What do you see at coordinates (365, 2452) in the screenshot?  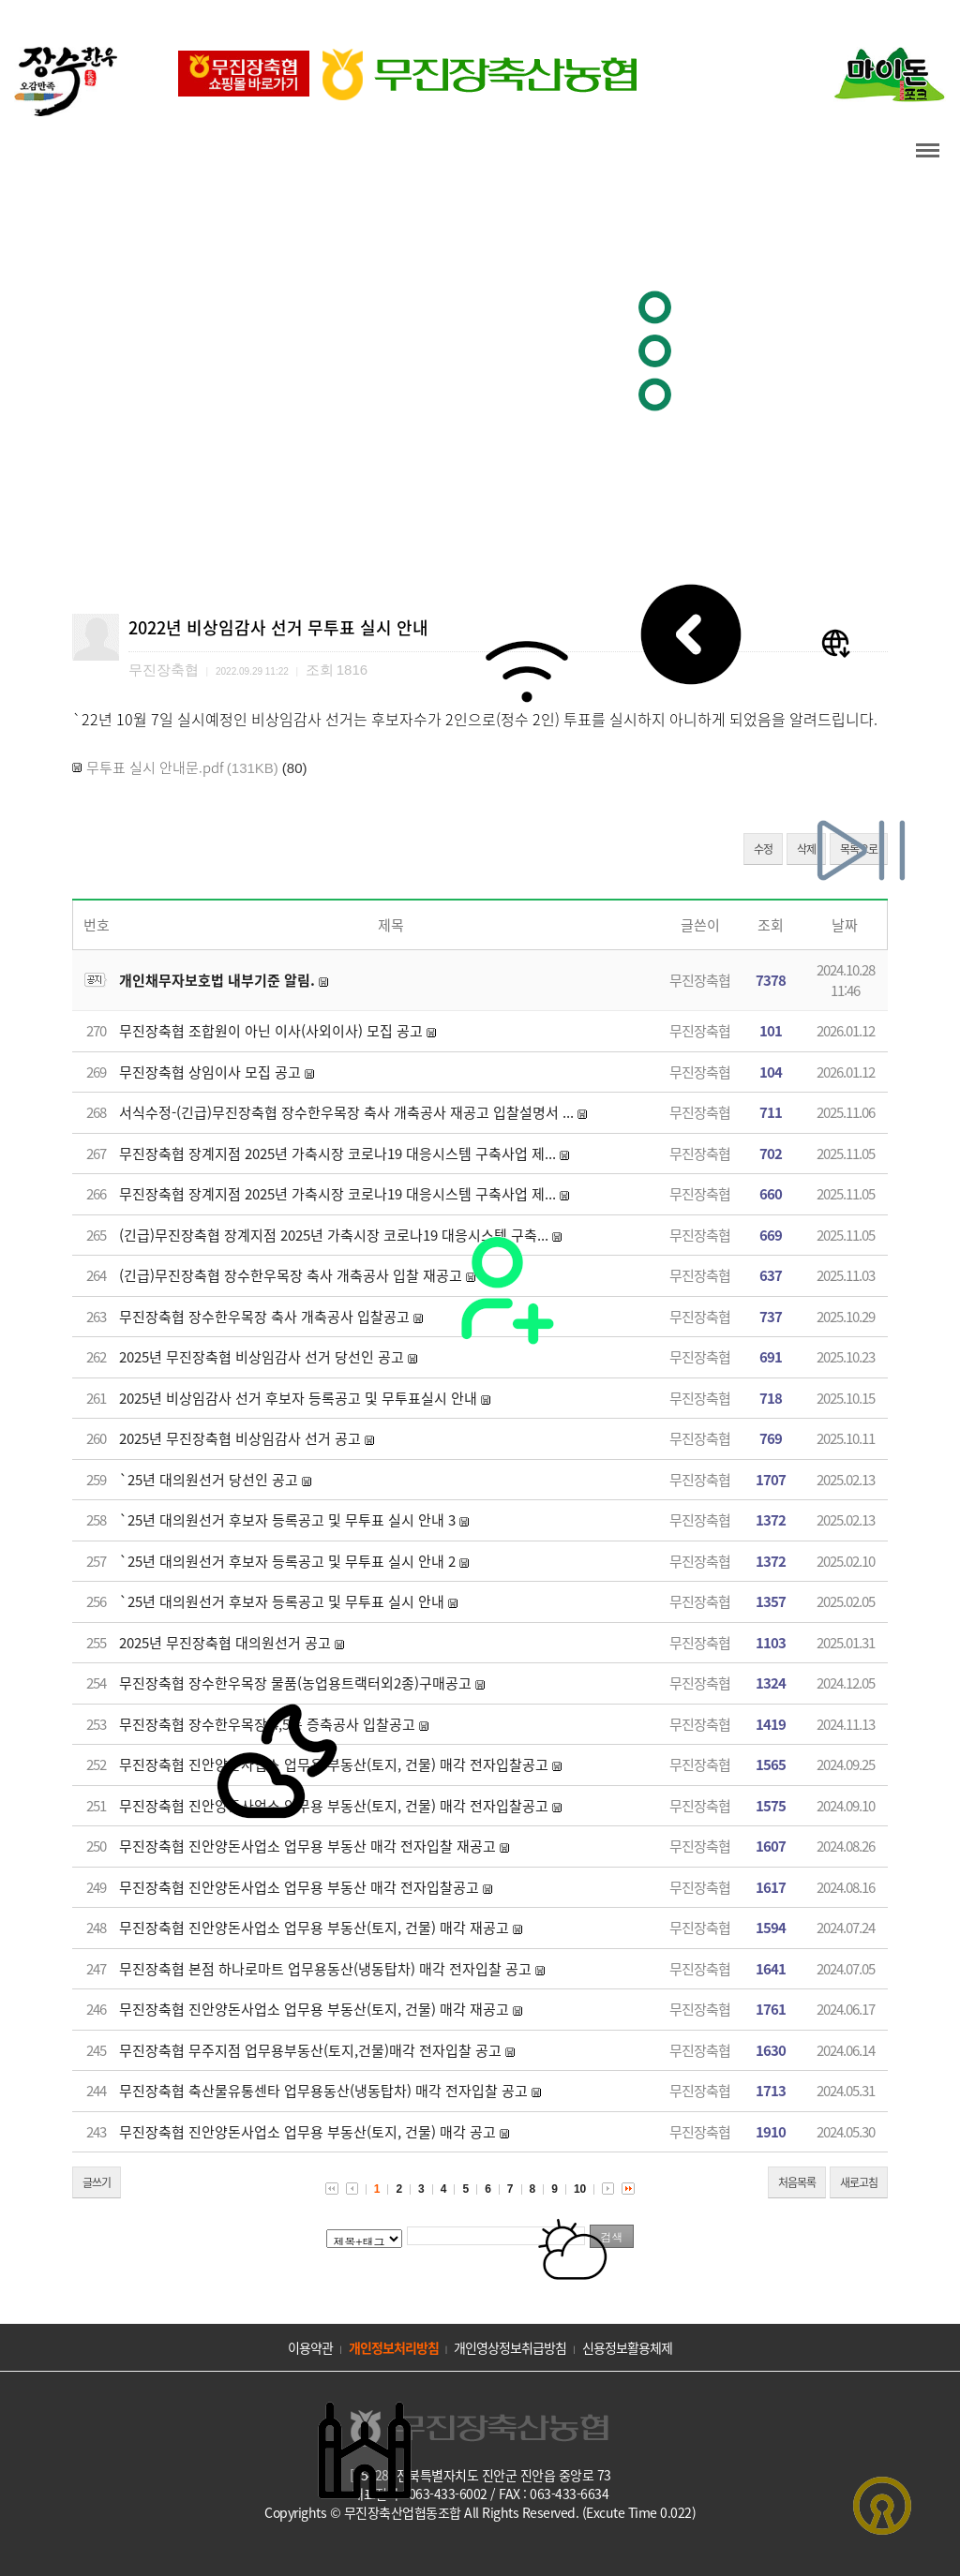 I see `locate nearby synagogues on a map` at bounding box center [365, 2452].